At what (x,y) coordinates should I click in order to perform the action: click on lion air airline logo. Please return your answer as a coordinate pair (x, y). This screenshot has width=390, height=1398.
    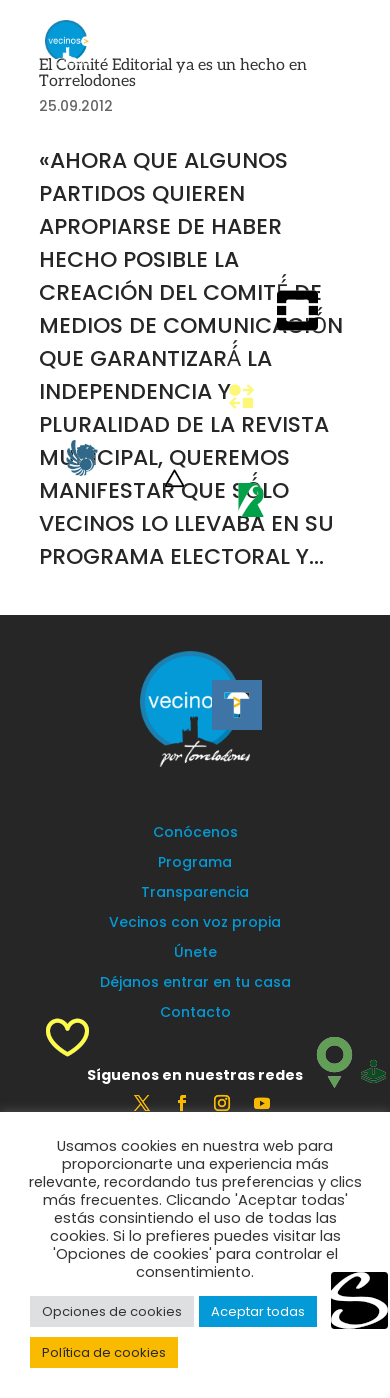
    Looking at the image, I should click on (82, 458).